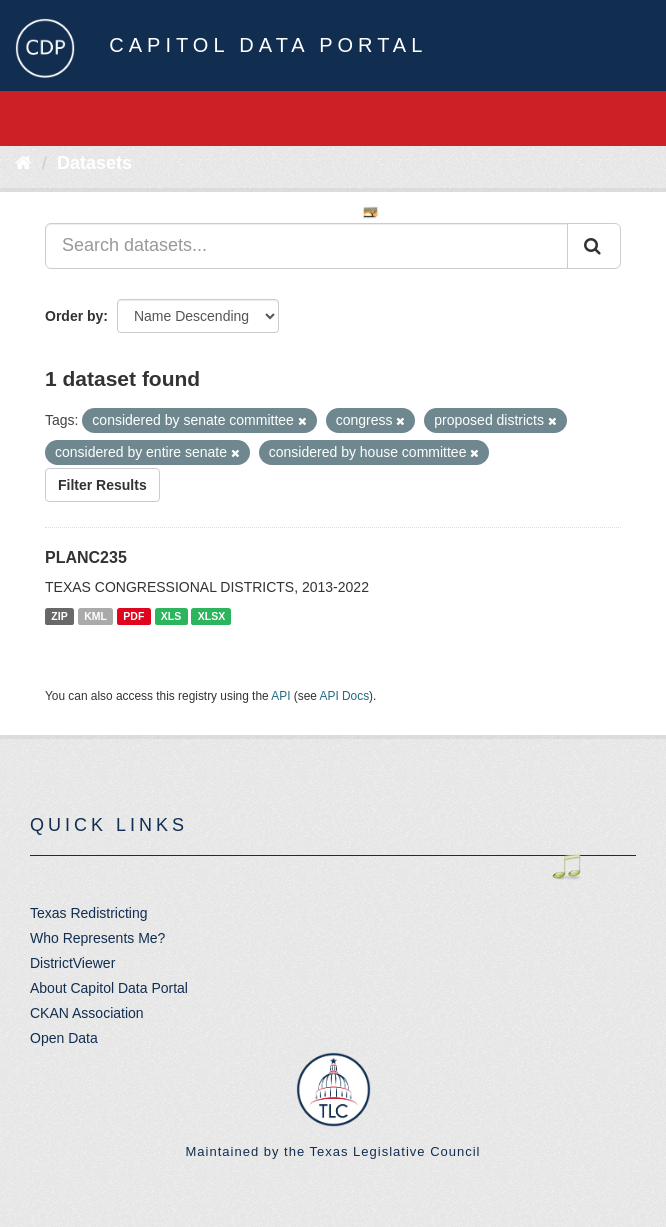 This screenshot has height=1227, width=666. Describe the element at coordinates (566, 866) in the screenshot. I see `indicates an audio file type` at that location.